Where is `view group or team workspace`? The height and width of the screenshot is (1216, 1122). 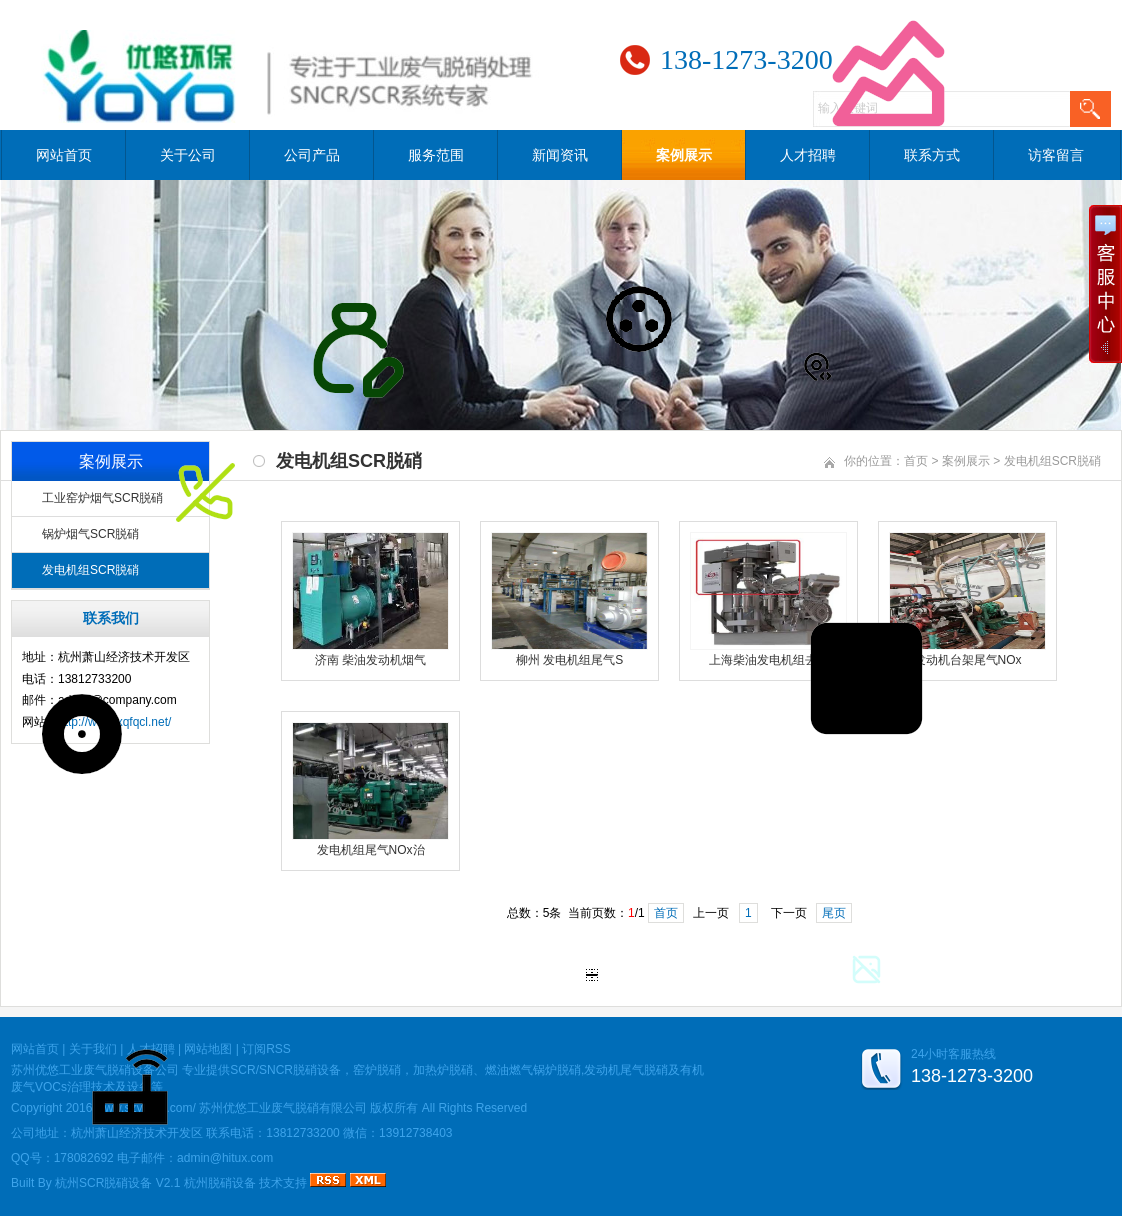
view group or team workspace is located at coordinates (639, 319).